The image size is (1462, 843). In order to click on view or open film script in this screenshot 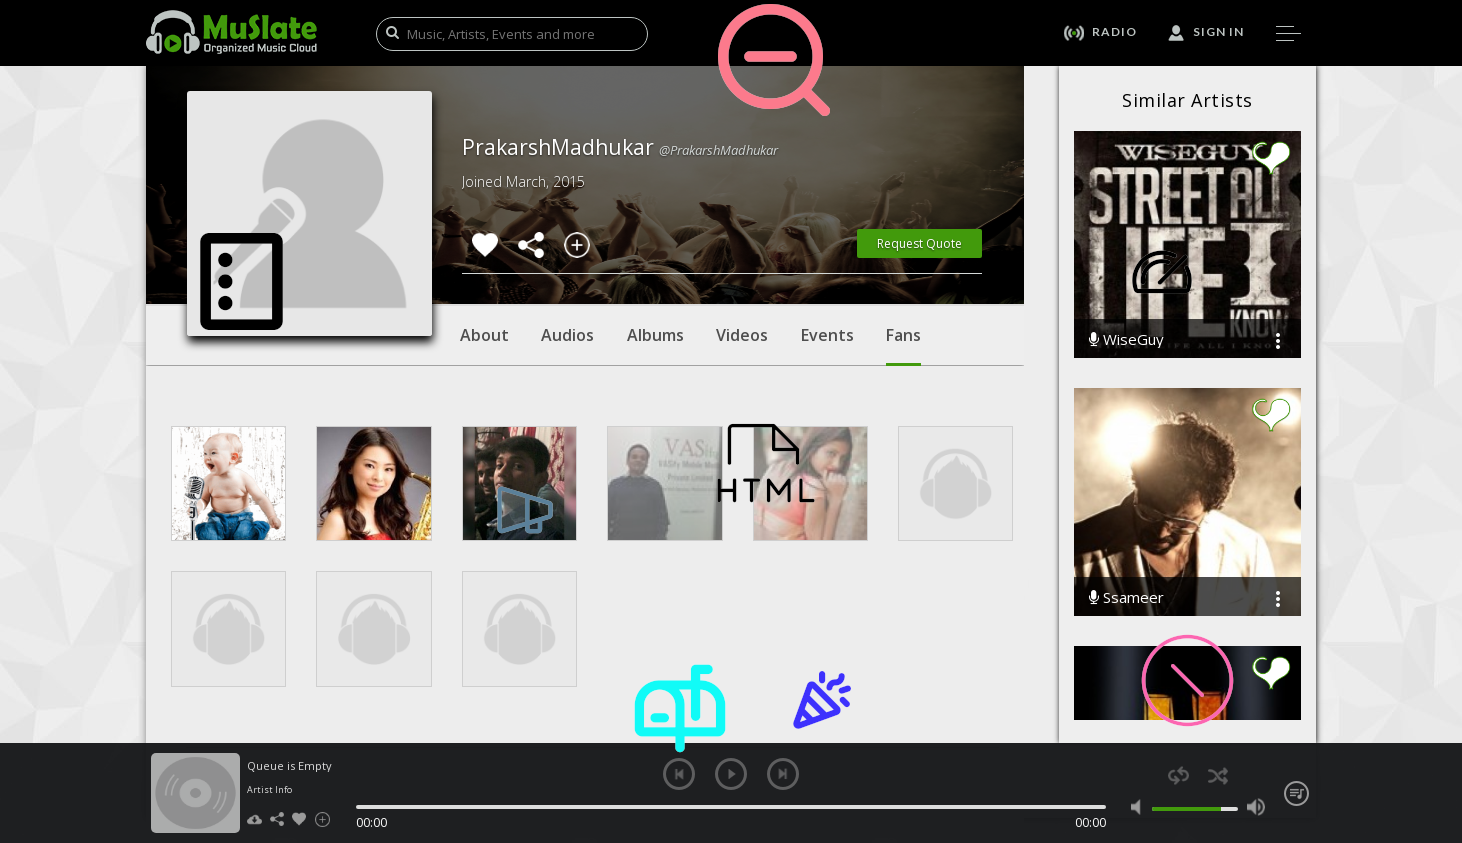, I will do `click(241, 281)`.